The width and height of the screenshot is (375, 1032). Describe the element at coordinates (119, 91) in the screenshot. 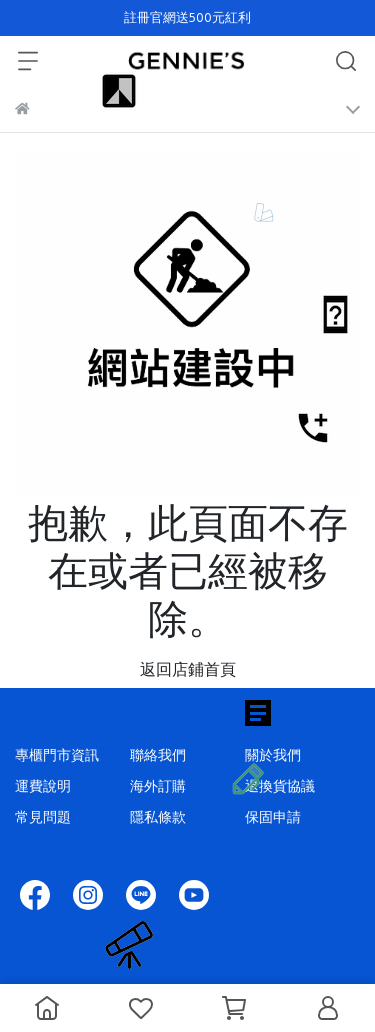

I see `apply black and white filter to image` at that location.